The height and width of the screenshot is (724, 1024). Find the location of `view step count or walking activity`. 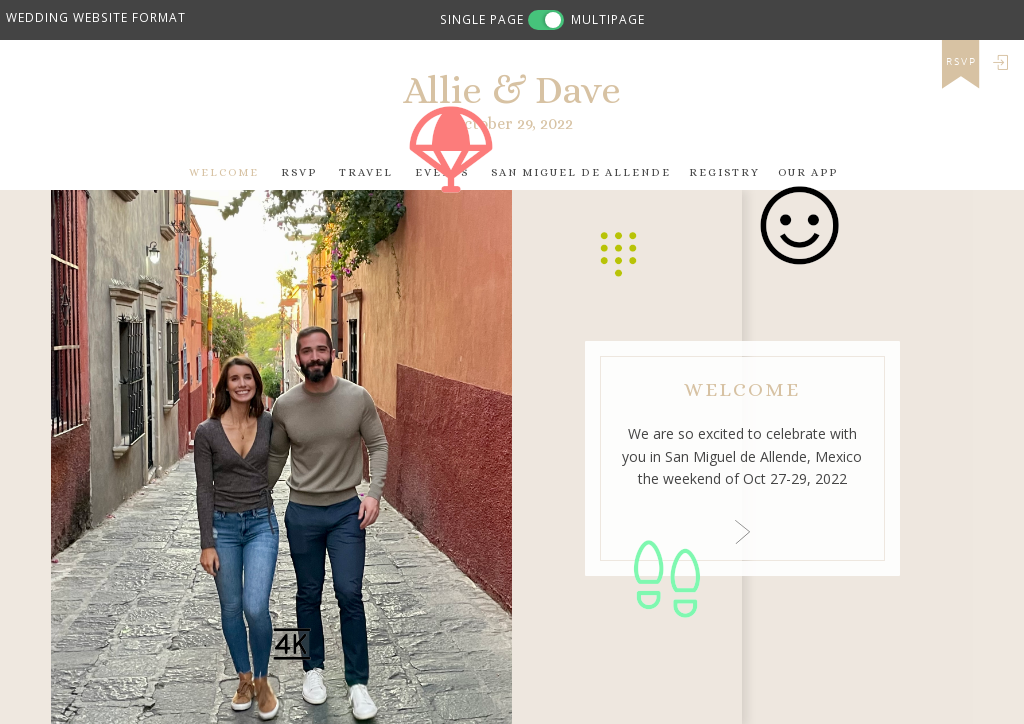

view step count or walking activity is located at coordinates (667, 579).